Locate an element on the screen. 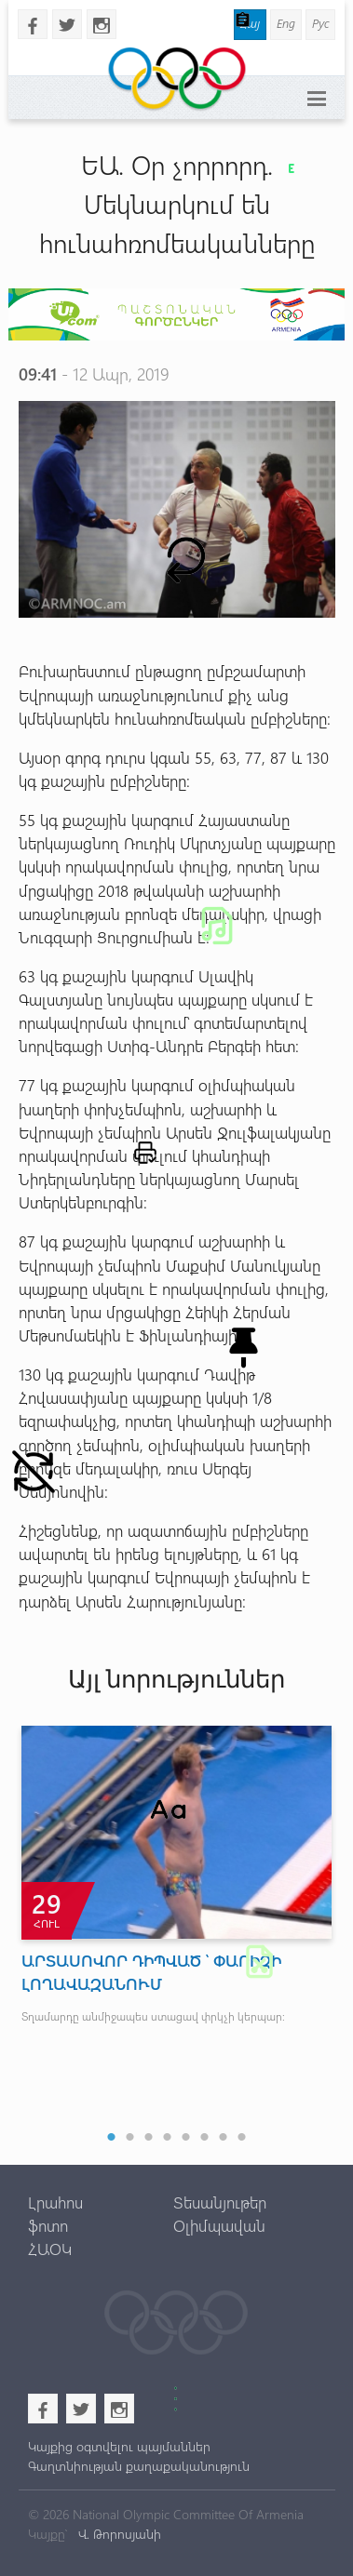  cut or remove a file is located at coordinates (259, 1961).